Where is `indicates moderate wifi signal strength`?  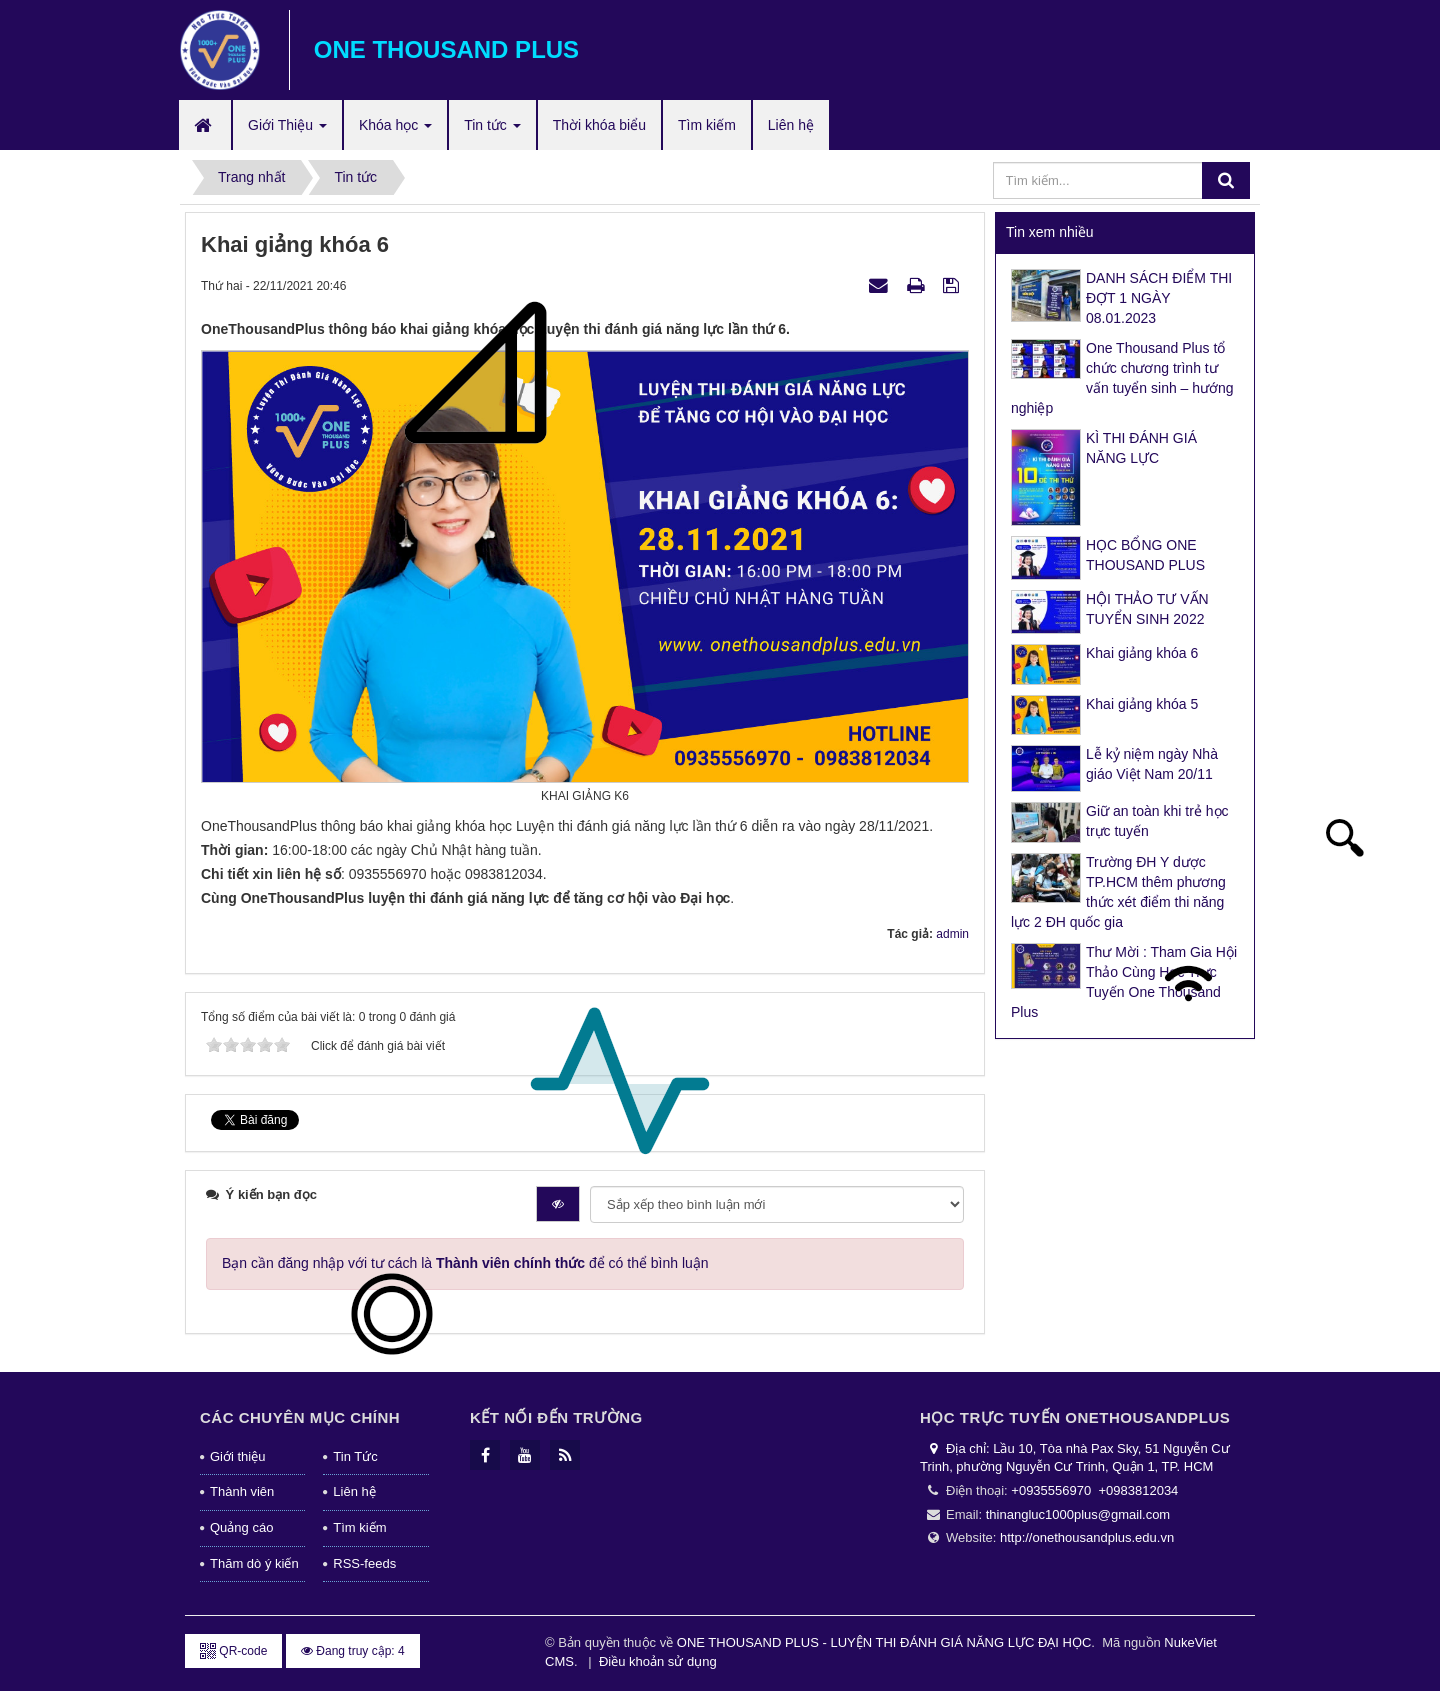 indicates moderate wifi signal strength is located at coordinates (1188, 976).